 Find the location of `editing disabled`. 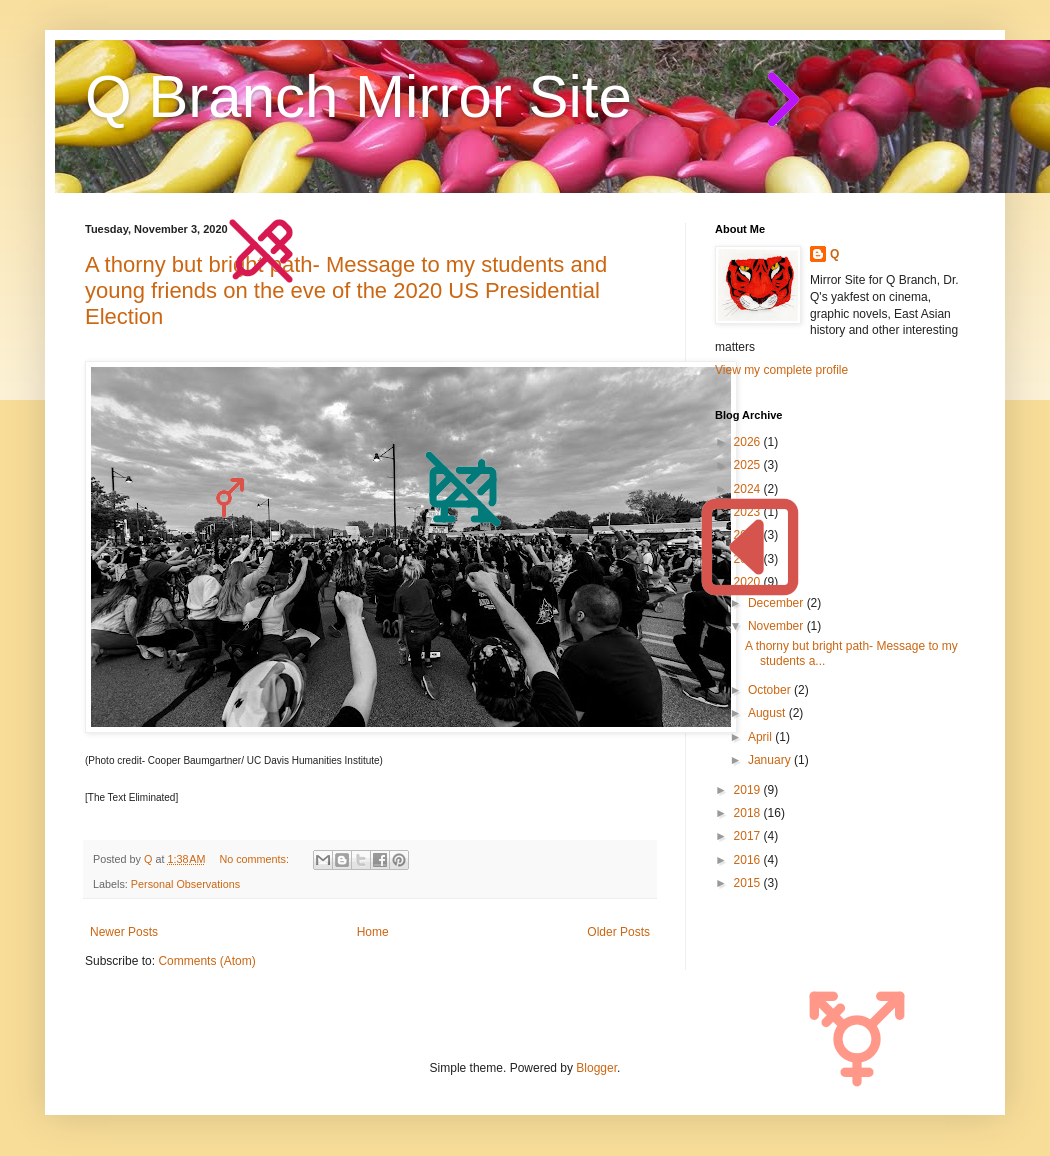

editing disabled is located at coordinates (261, 251).